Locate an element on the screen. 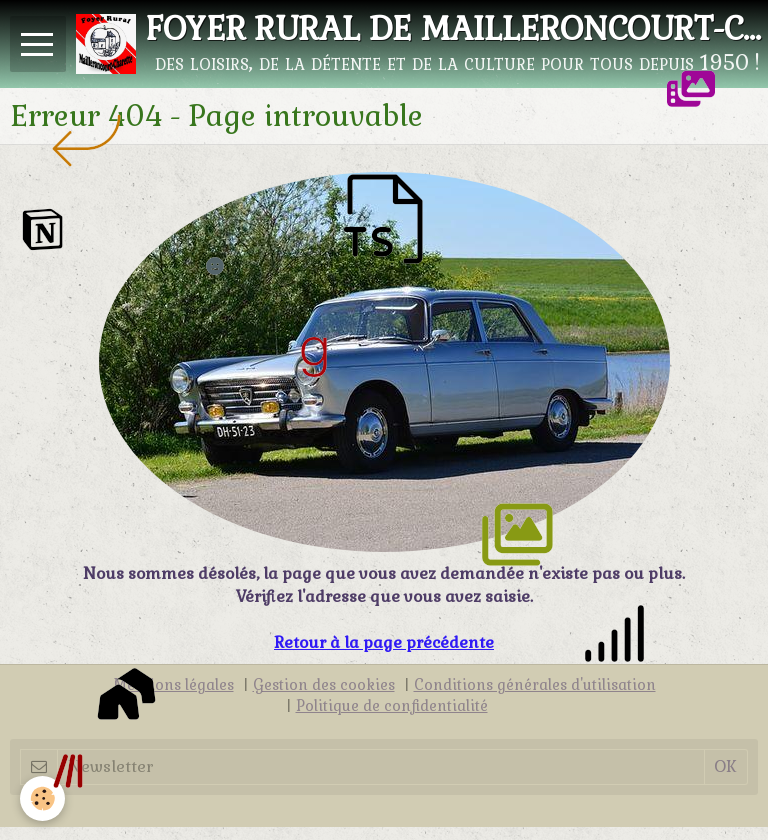  view photo gallery is located at coordinates (519, 532).